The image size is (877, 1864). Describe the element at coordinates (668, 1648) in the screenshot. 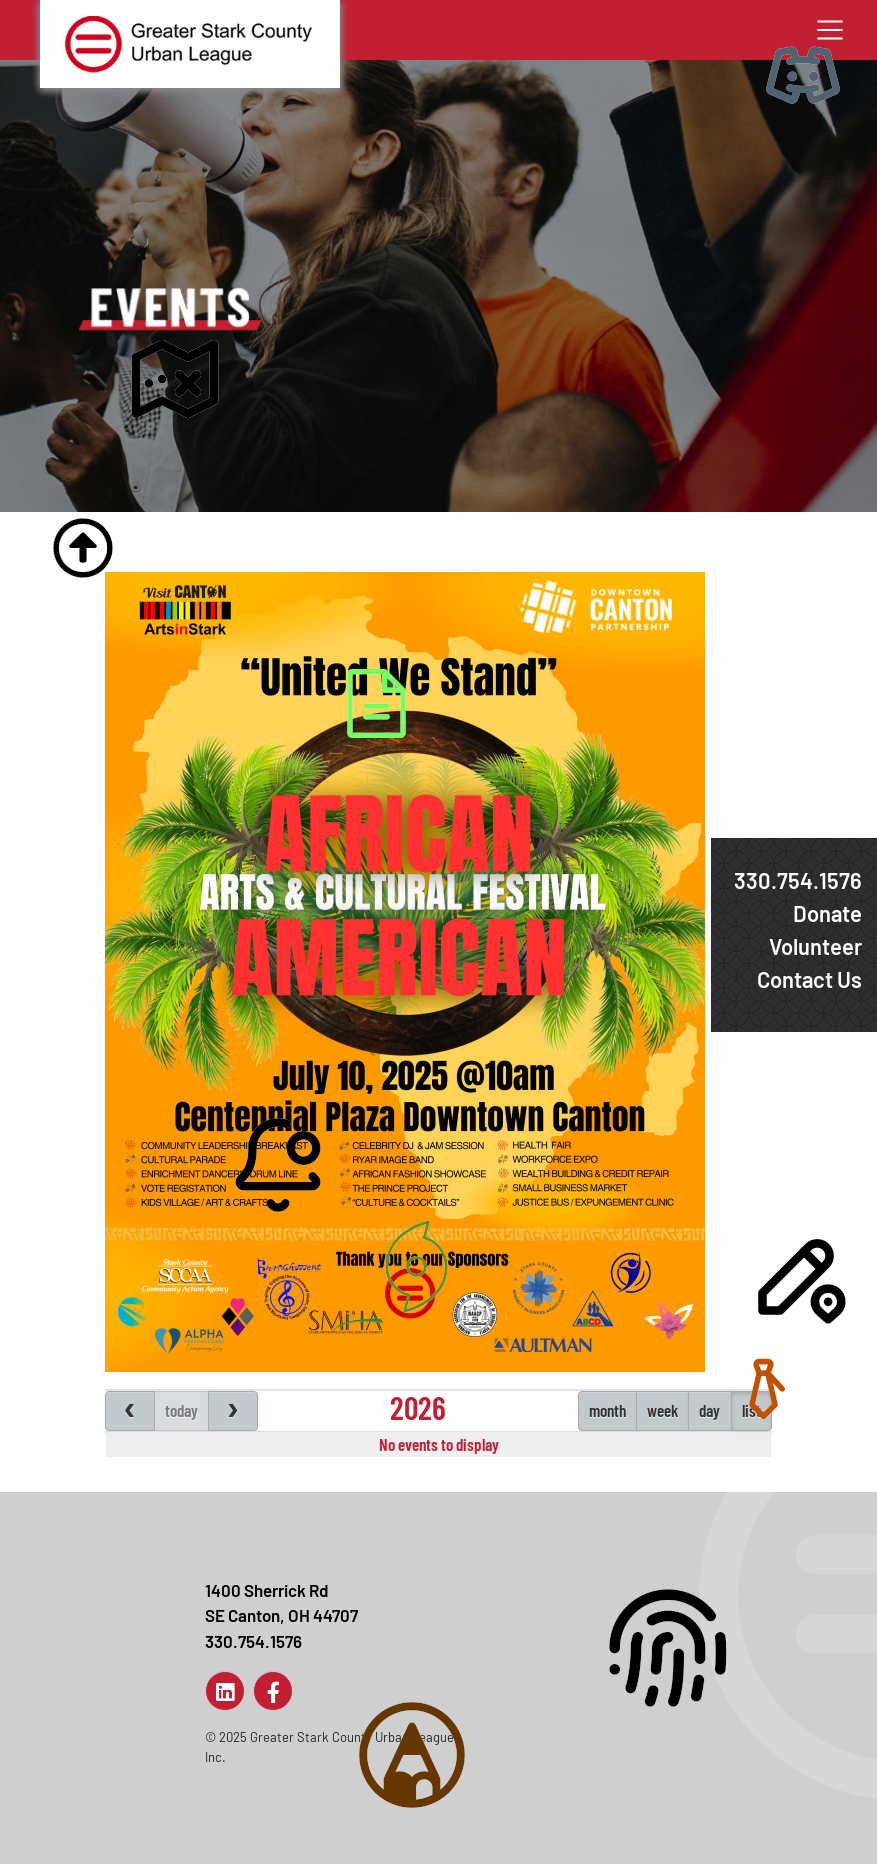

I see `enable fingerprint authentication` at that location.